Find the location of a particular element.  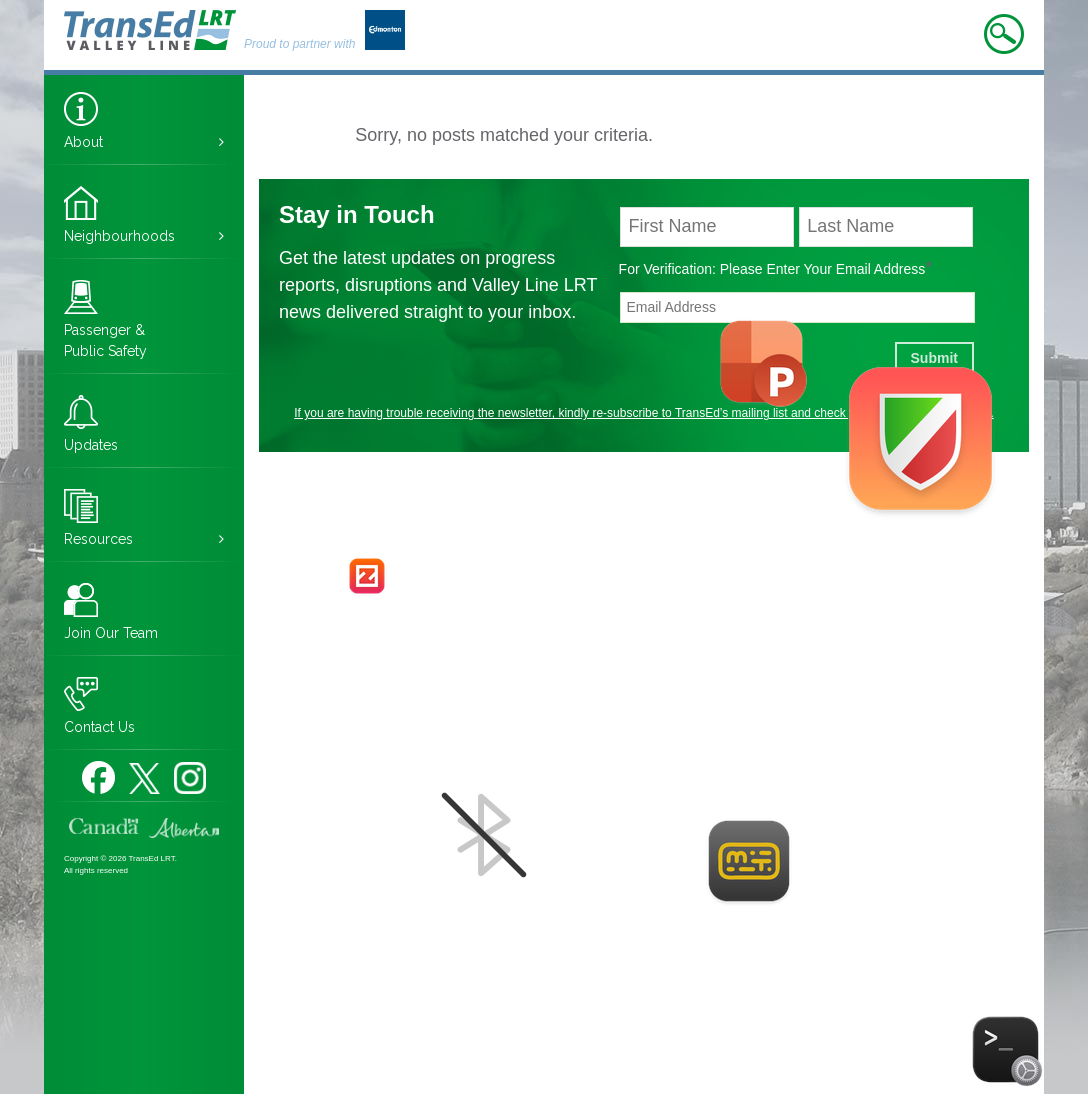

open terminal preferences or settings is located at coordinates (1005, 1049).